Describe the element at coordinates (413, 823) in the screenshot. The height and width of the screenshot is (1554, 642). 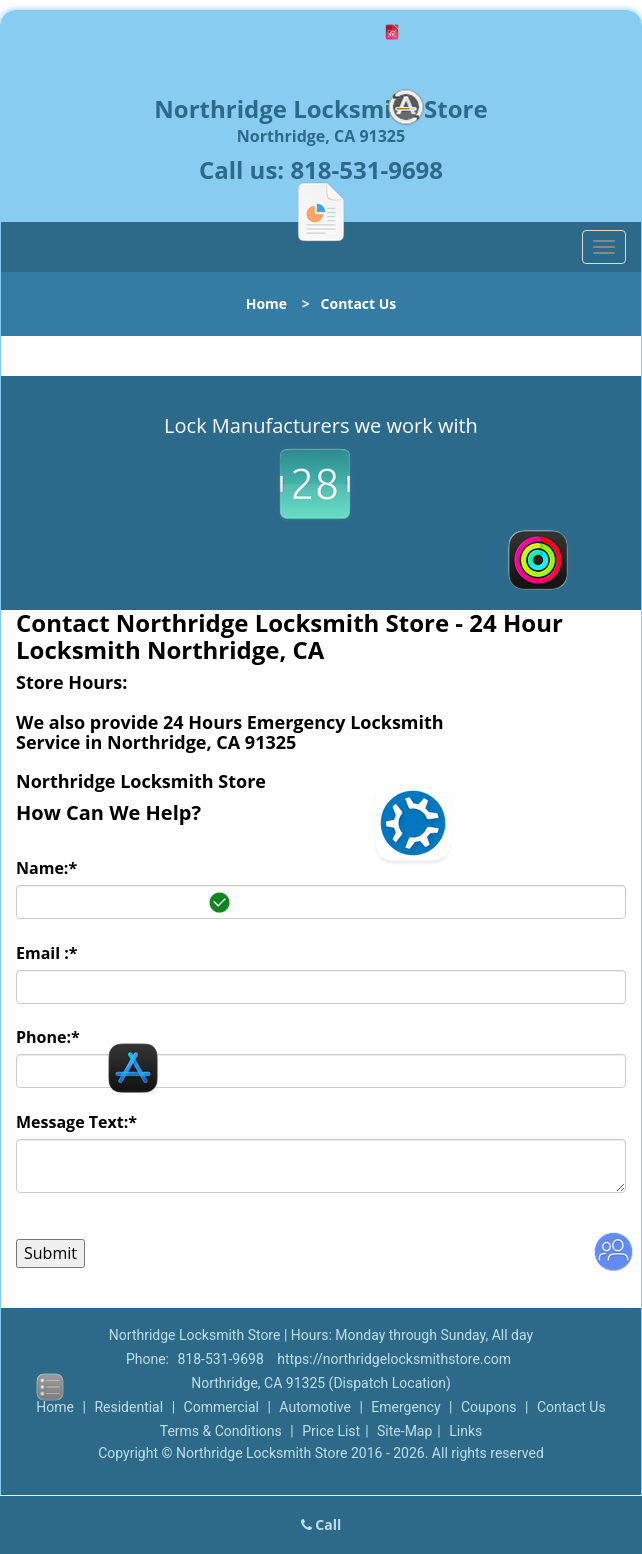
I see `launch kubuntu system settings` at that location.